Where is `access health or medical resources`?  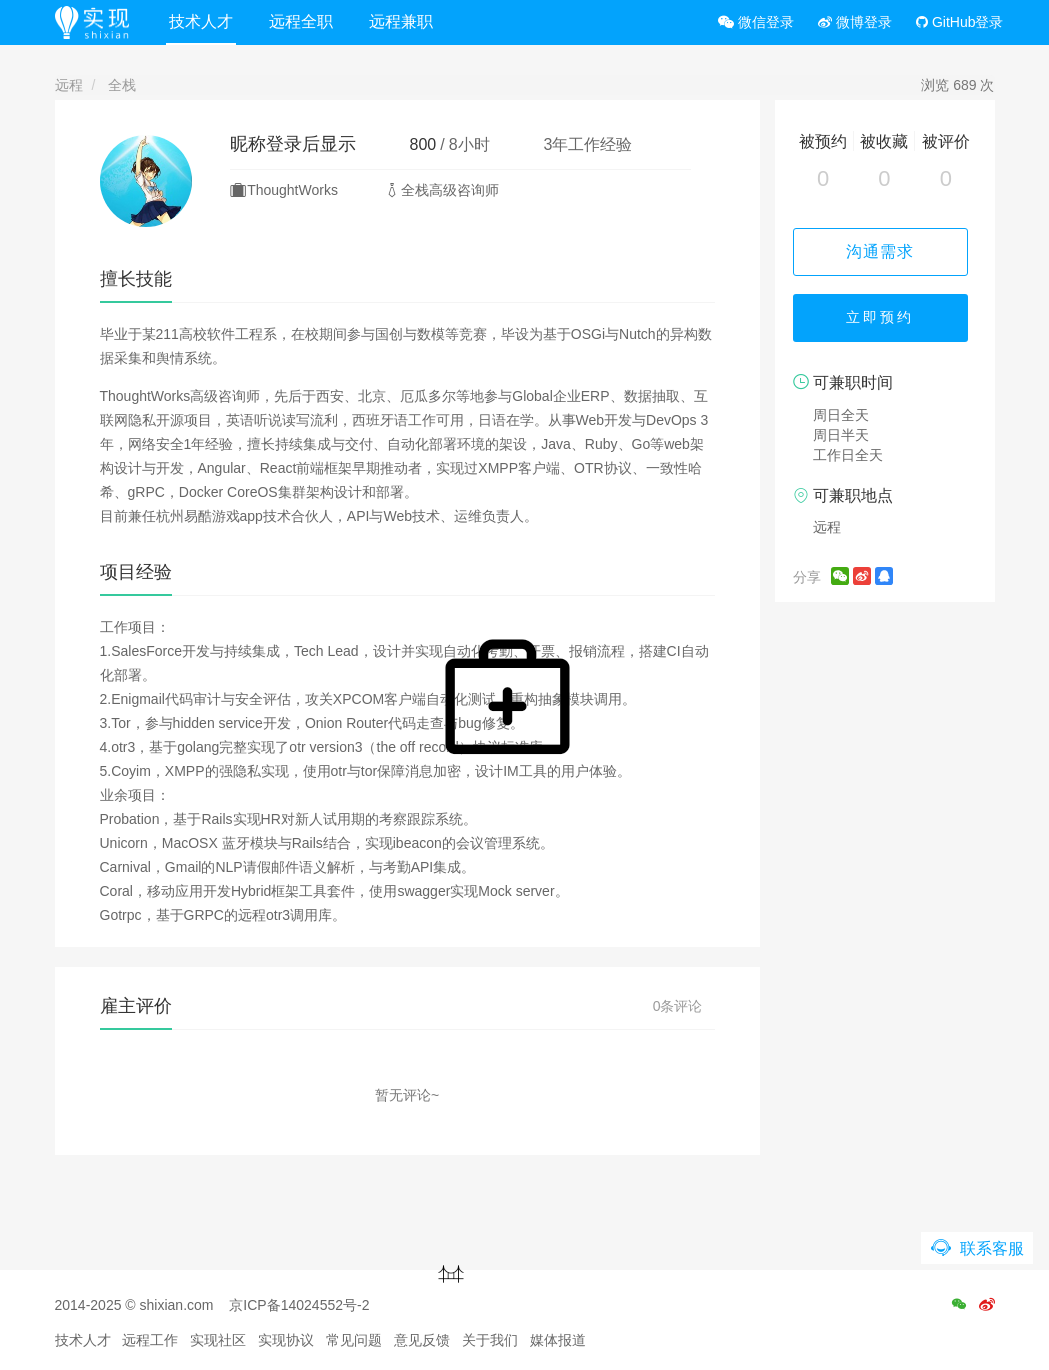
access health or medical resources is located at coordinates (507, 701).